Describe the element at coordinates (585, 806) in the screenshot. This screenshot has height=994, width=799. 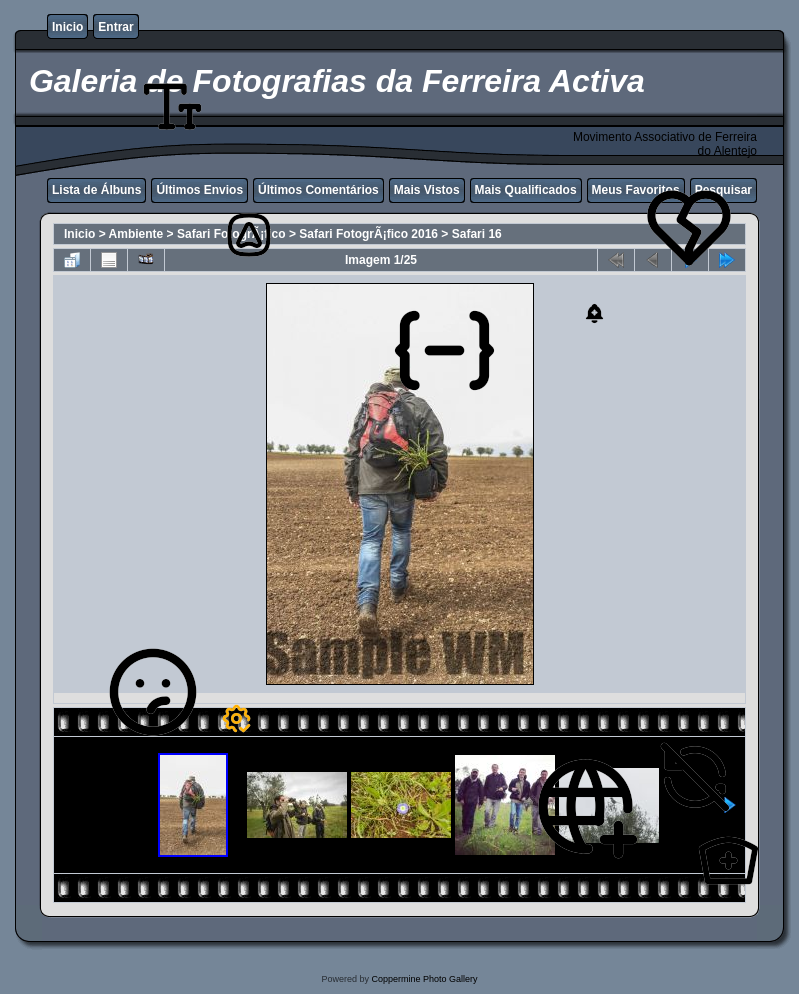
I see `add a new language or region` at that location.